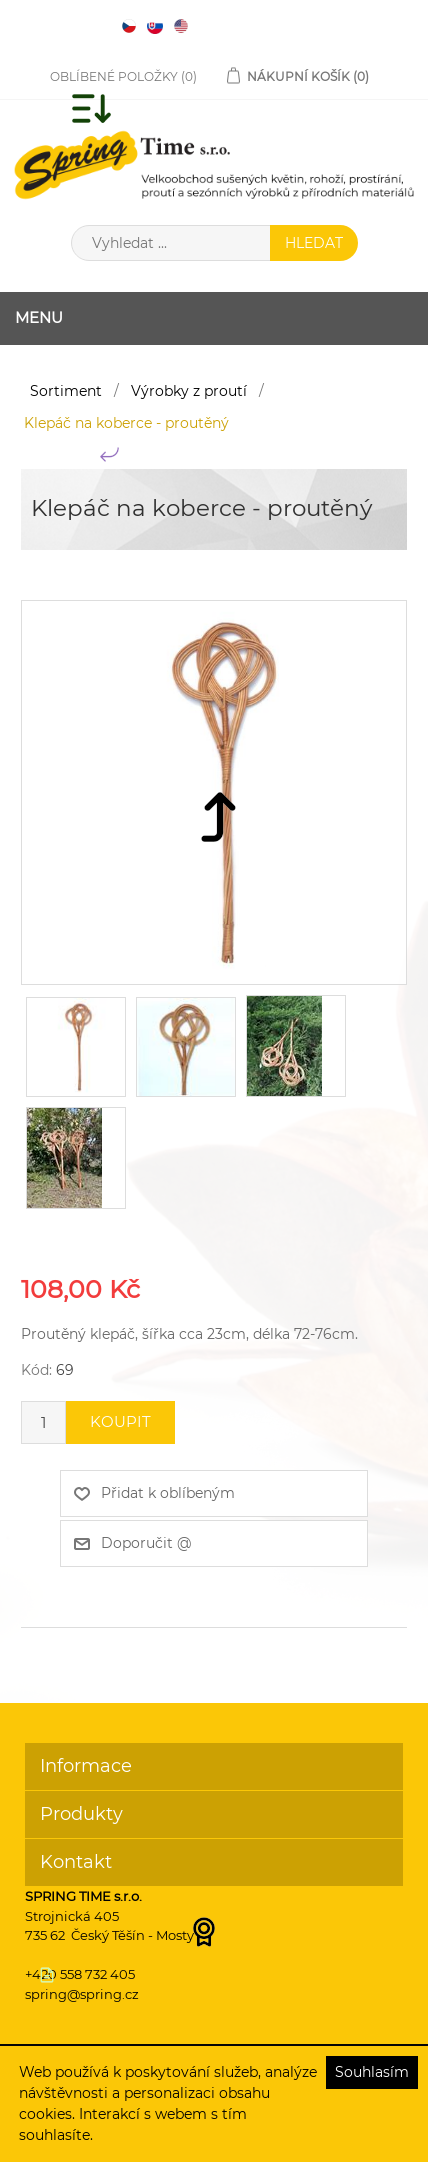  Describe the element at coordinates (204, 1932) in the screenshot. I see `view achievements or awards` at that location.